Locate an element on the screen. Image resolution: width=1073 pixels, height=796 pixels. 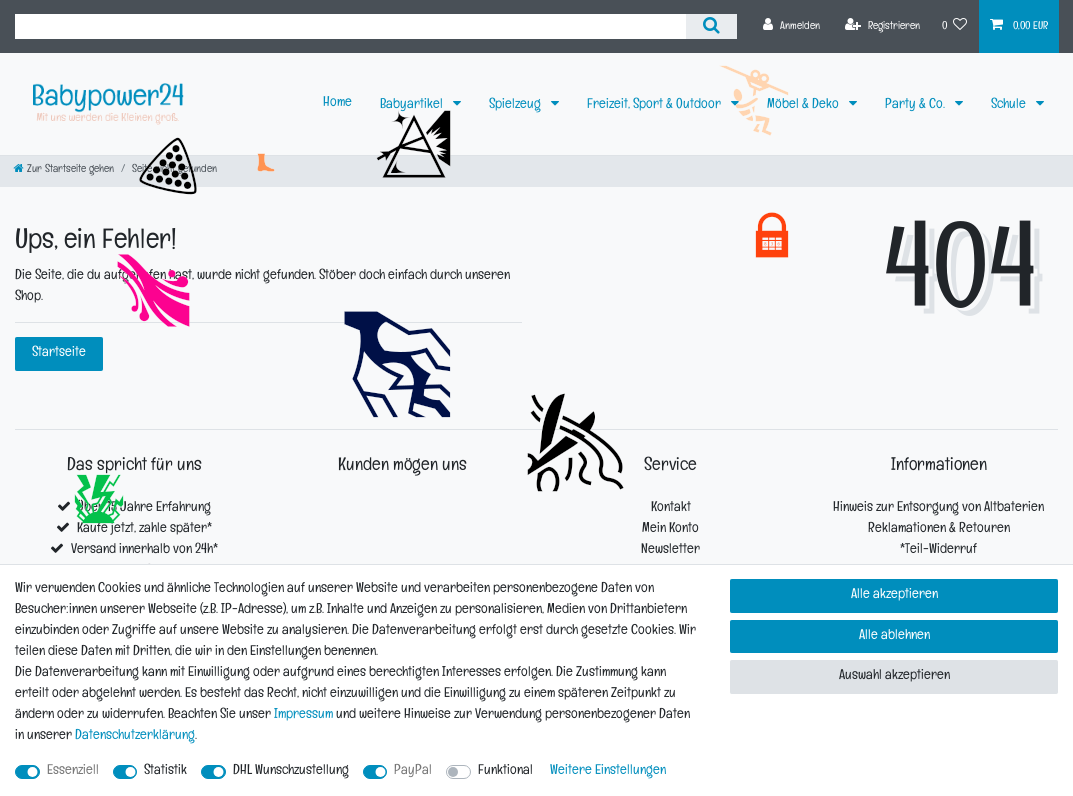
flying fox or zipline activity icon is located at coordinates (751, 102).